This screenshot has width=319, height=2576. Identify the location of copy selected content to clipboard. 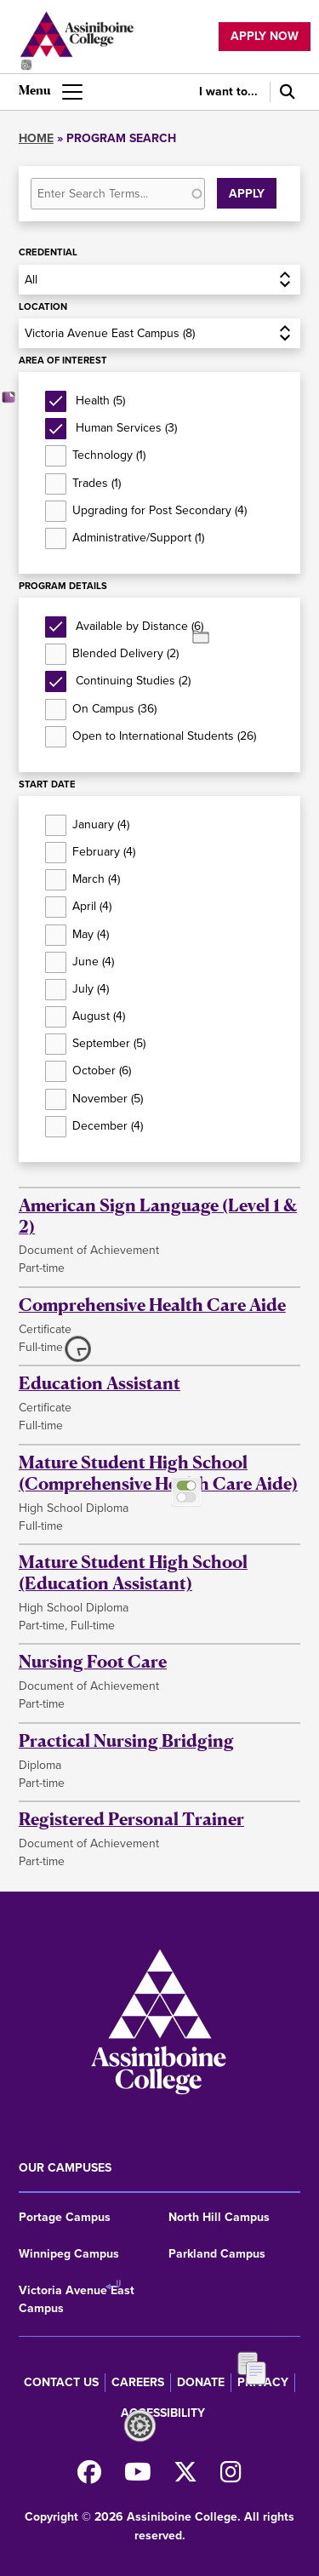
(252, 2368).